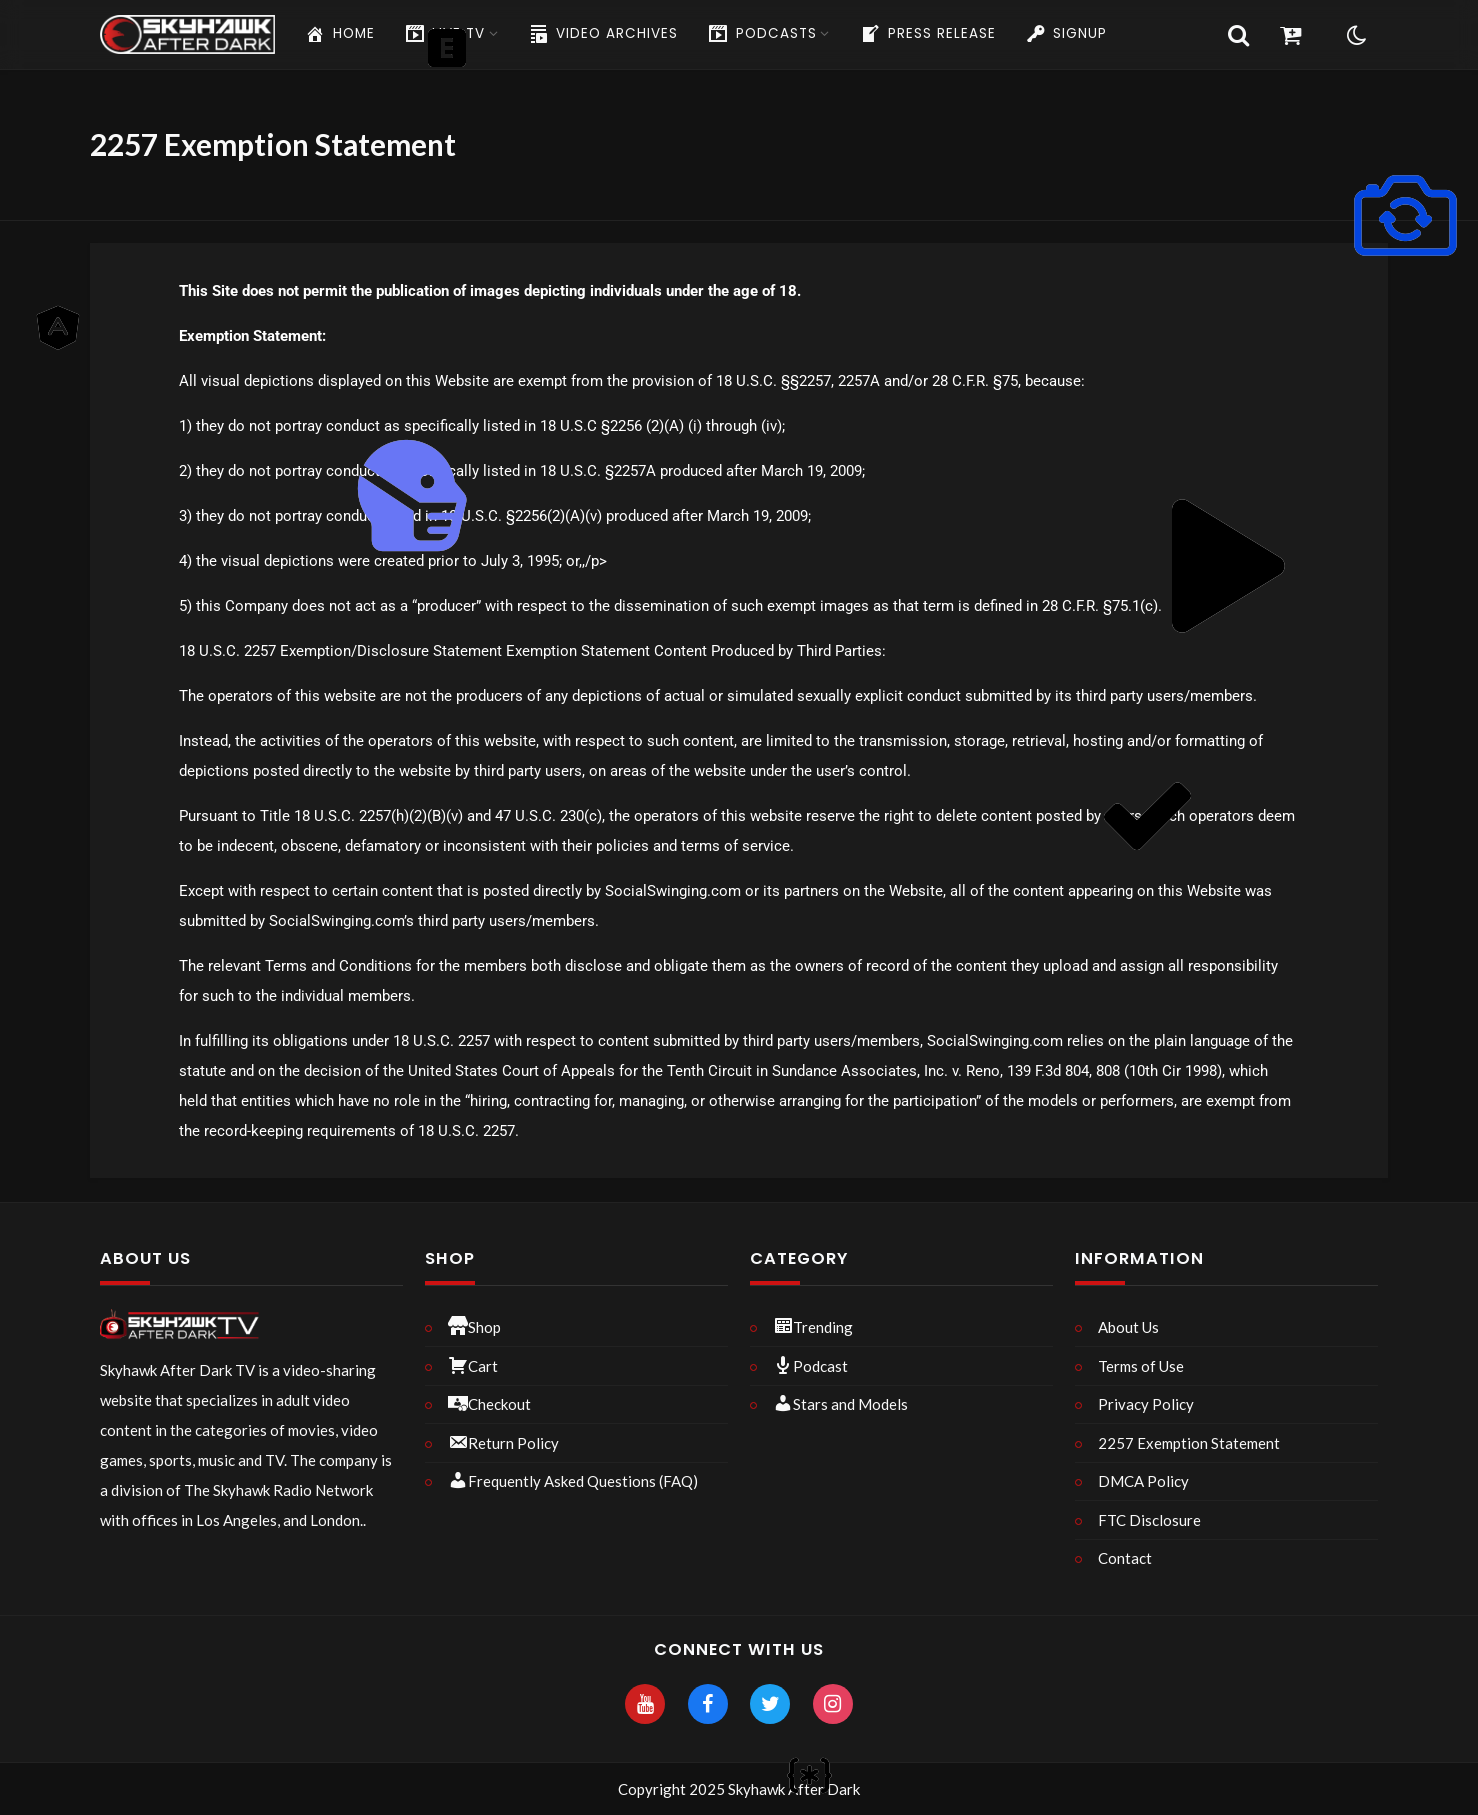  Describe the element at coordinates (1213, 566) in the screenshot. I see `start or resume media playback` at that location.